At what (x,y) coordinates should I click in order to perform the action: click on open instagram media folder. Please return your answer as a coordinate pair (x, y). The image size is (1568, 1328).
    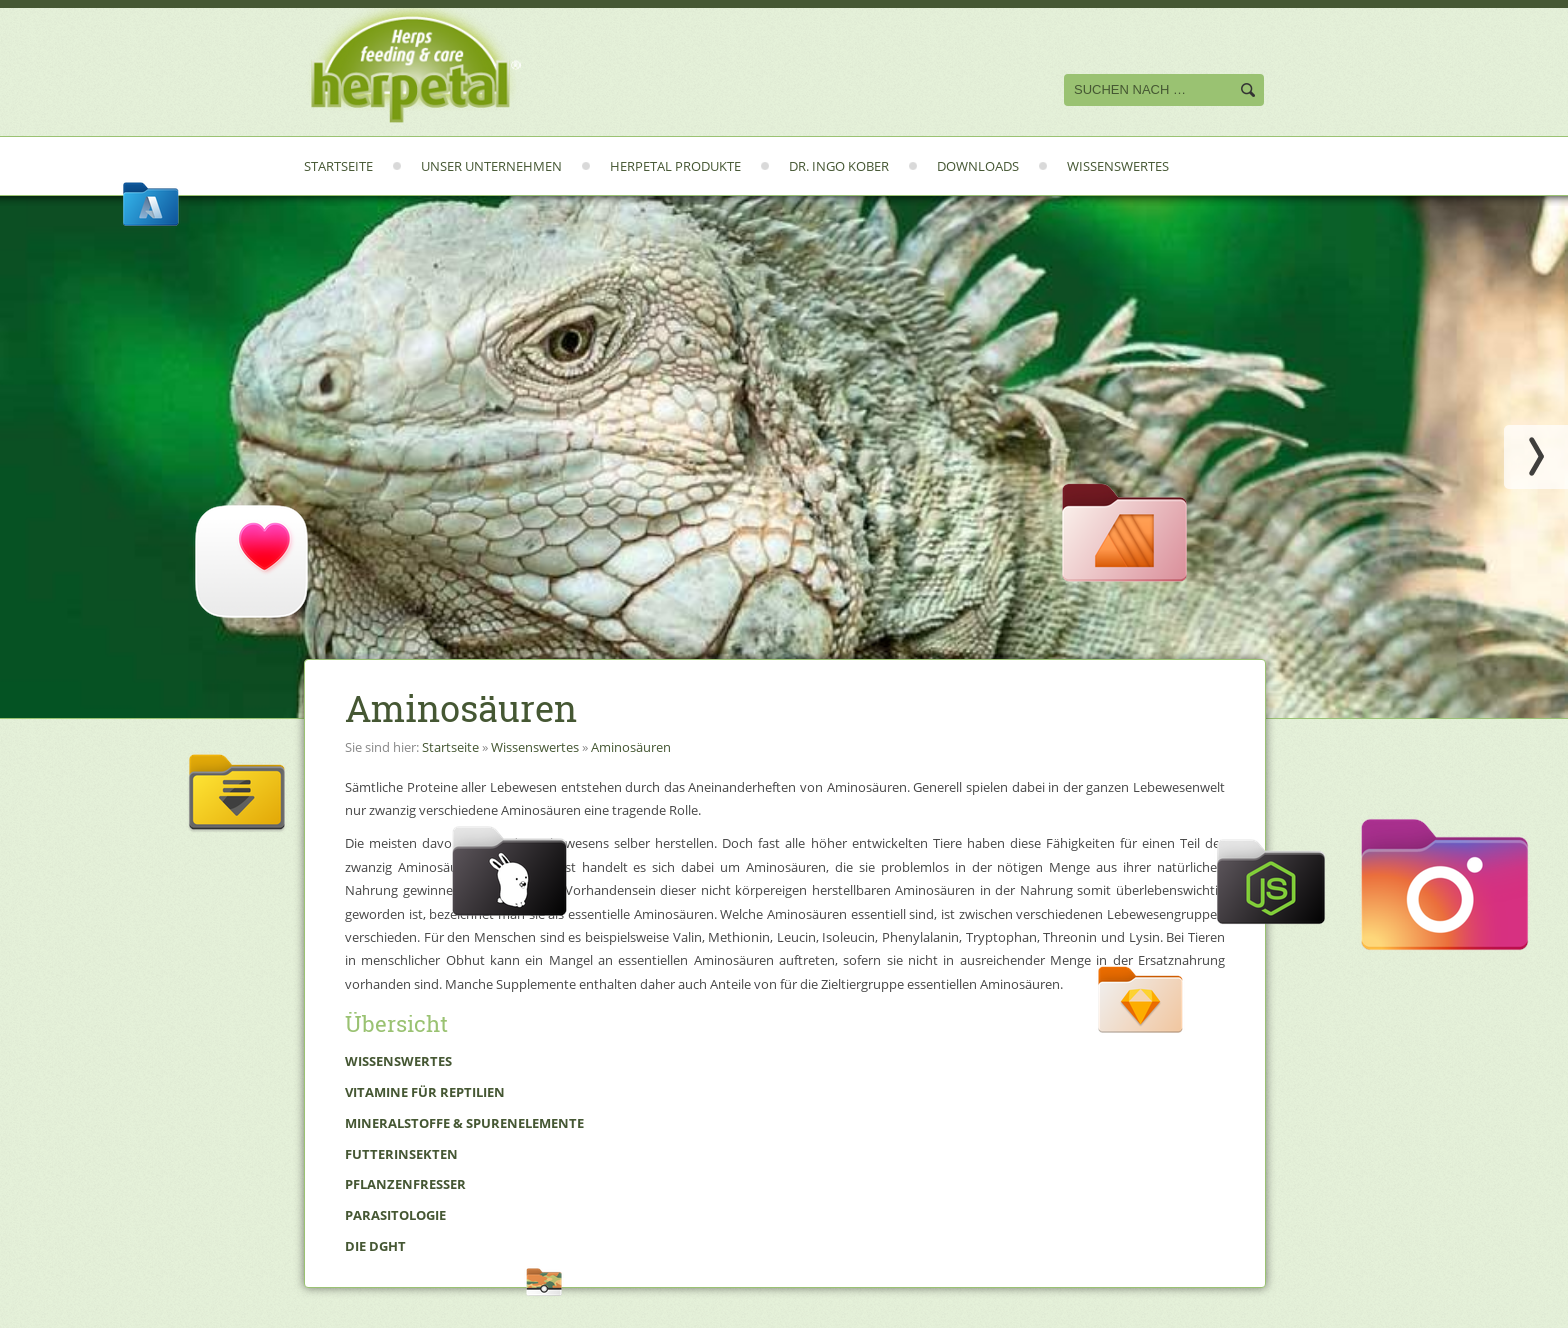
    Looking at the image, I should click on (1444, 889).